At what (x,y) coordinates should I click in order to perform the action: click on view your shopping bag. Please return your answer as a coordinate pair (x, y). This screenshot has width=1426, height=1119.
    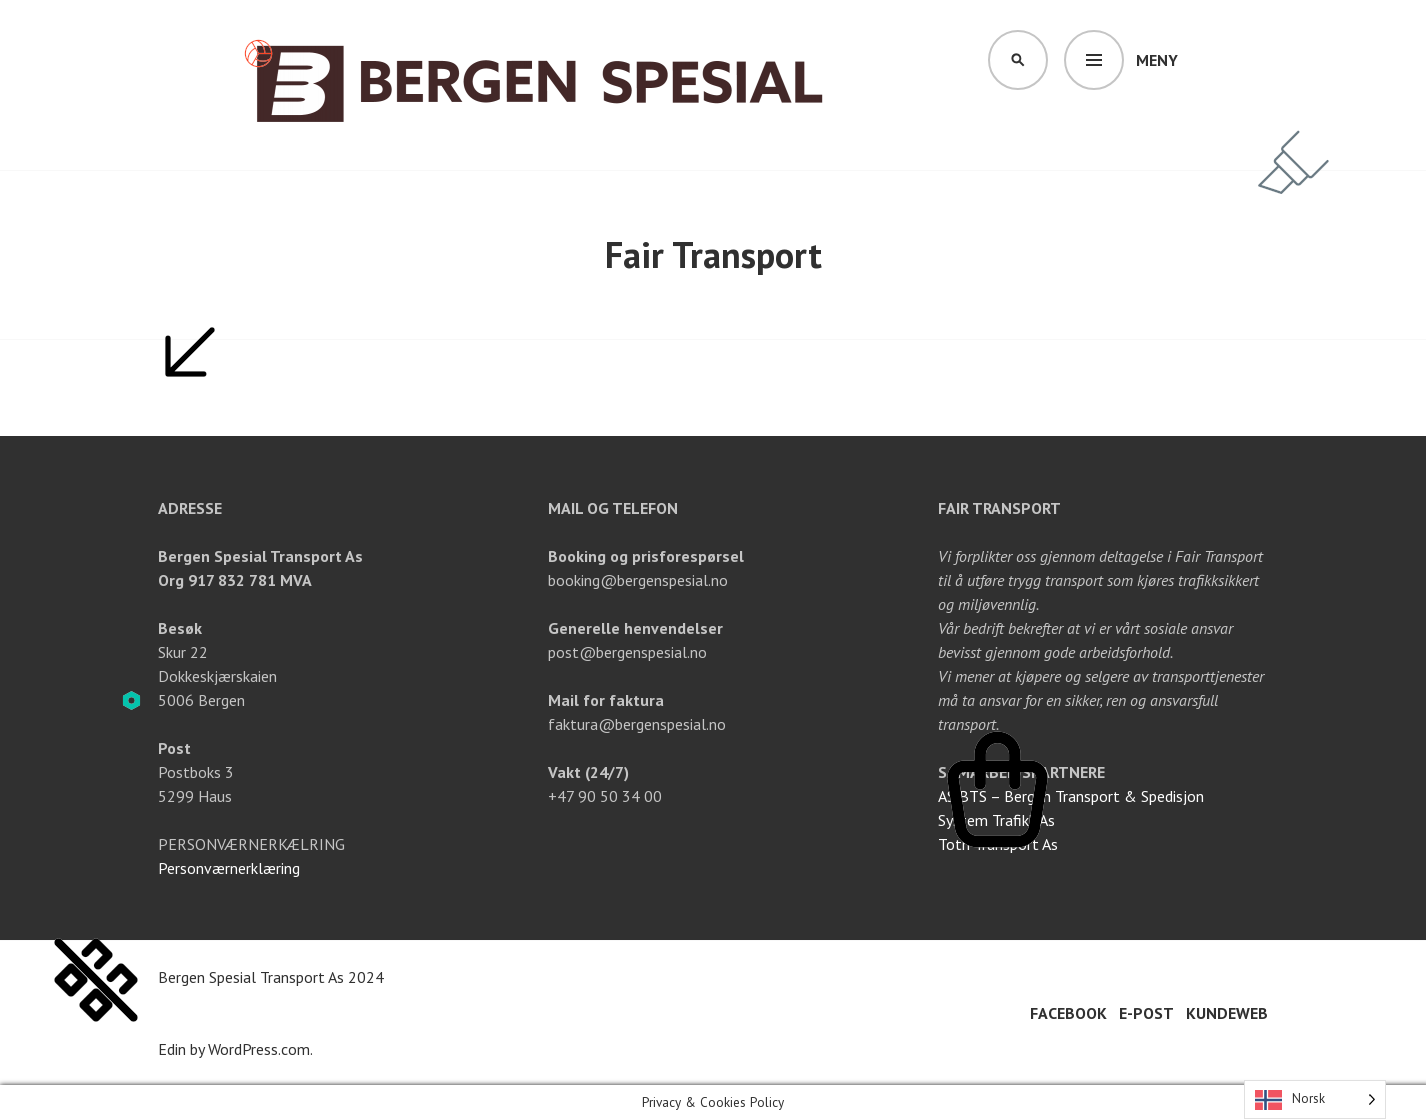
    Looking at the image, I should click on (997, 789).